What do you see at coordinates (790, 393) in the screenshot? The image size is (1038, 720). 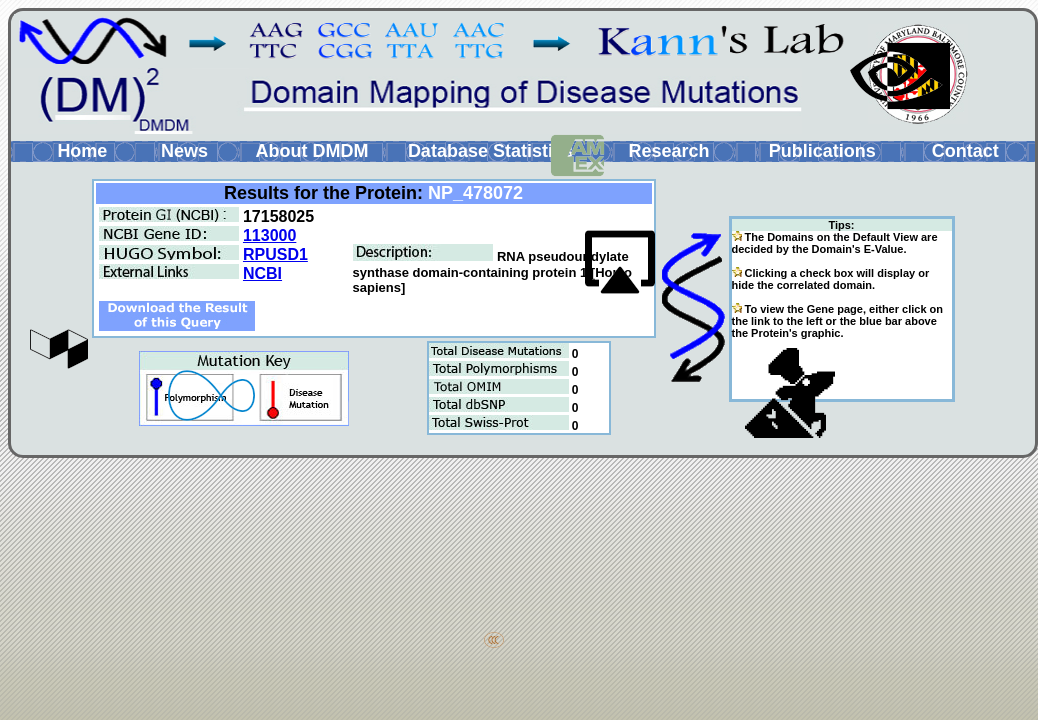 I see `ratatui terminal UI library logo` at bounding box center [790, 393].